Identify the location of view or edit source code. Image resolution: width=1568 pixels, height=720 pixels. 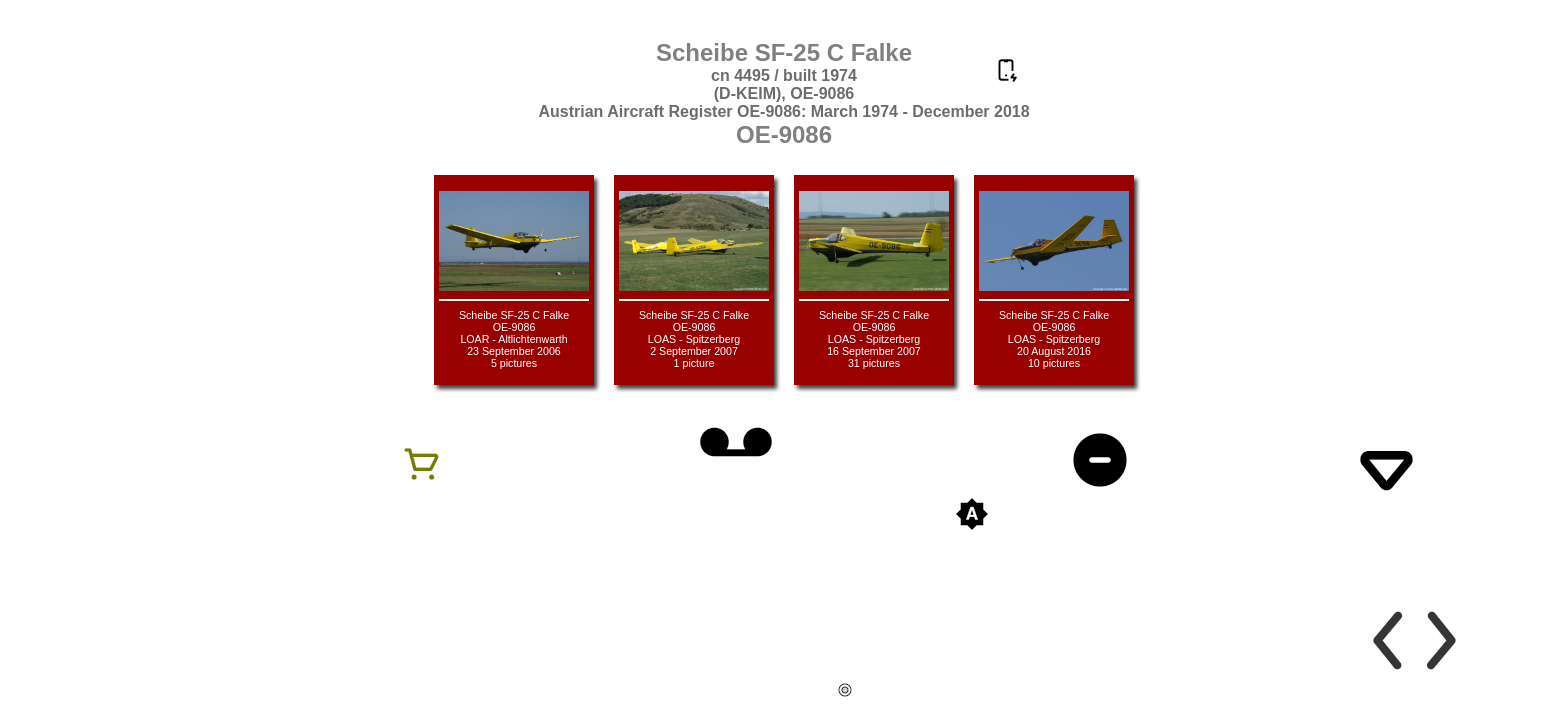
(1414, 640).